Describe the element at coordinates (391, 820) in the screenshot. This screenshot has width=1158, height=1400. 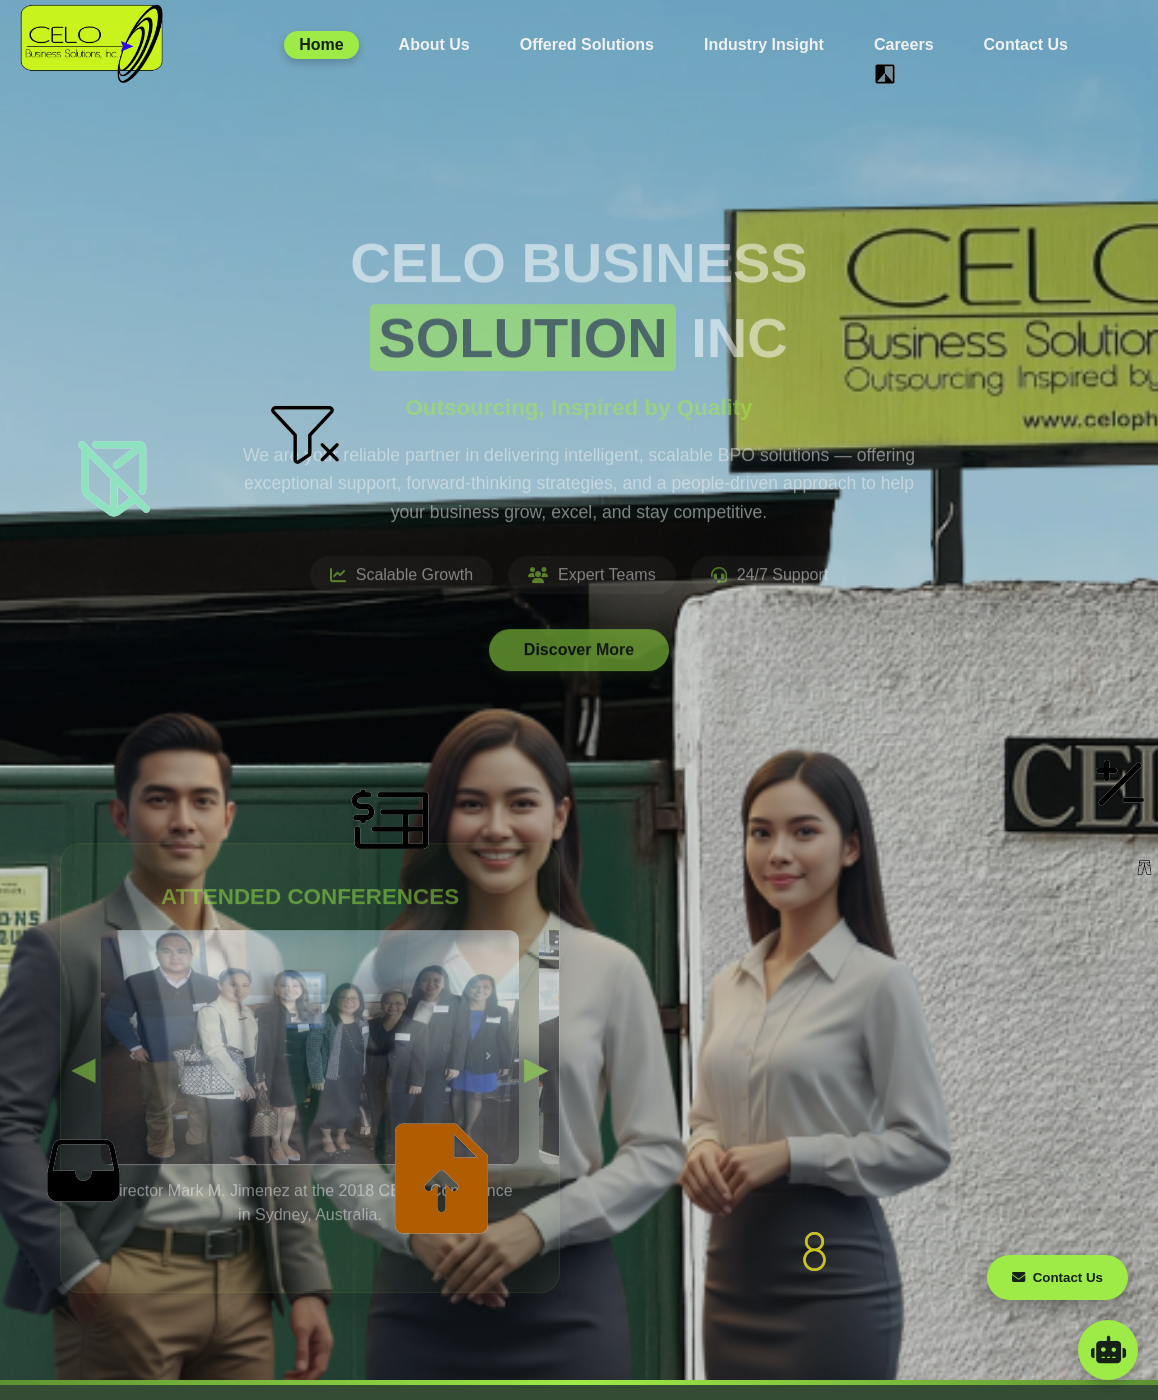
I see `view invoice details` at that location.